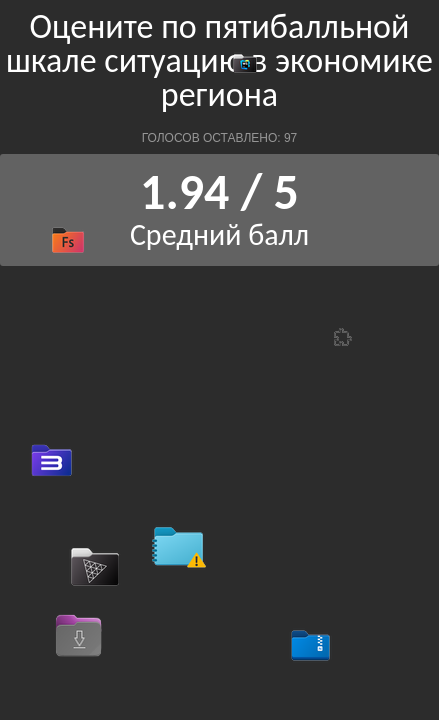 The width and height of the screenshot is (439, 720). Describe the element at coordinates (178, 547) in the screenshot. I see `access system log files` at that location.